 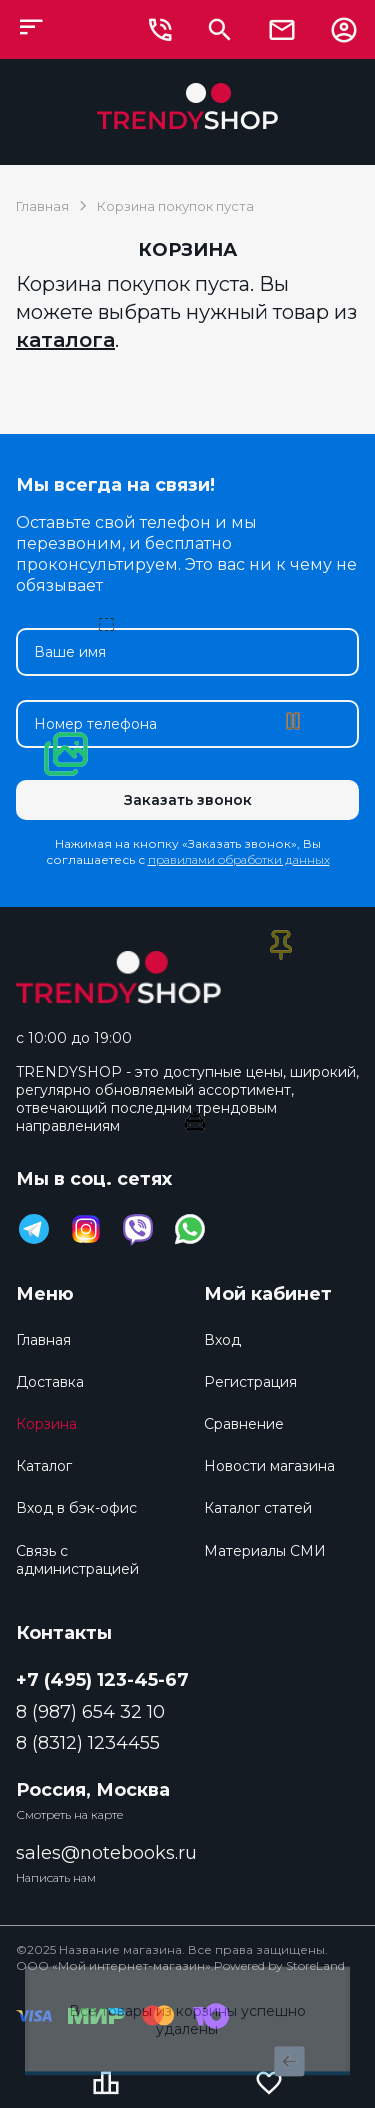 I want to click on switch to column view layout, so click(x=293, y=721).